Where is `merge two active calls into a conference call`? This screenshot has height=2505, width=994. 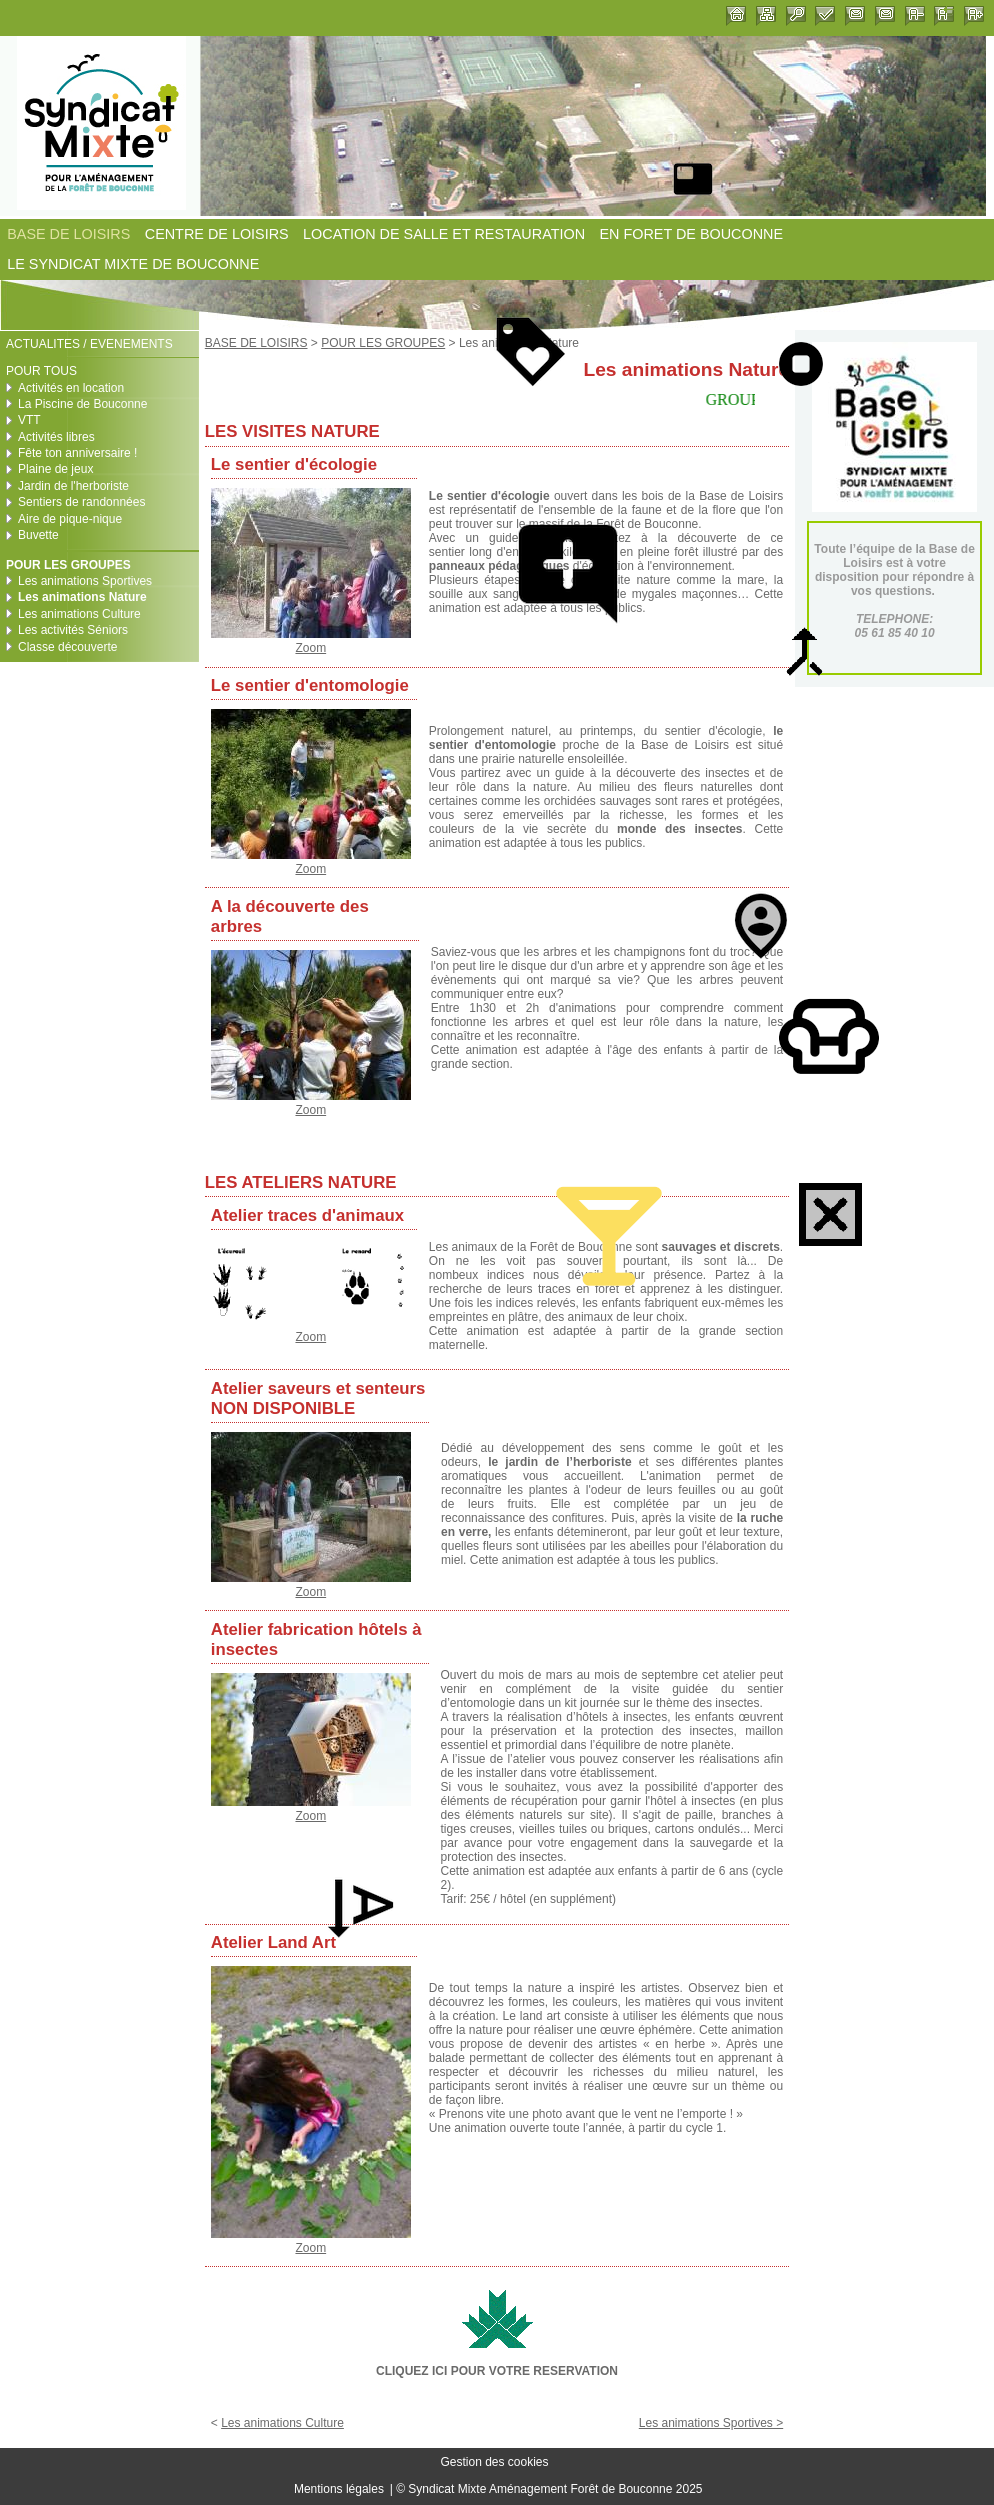
merge two active calls into a conference call is located at coordinates (804, 651).